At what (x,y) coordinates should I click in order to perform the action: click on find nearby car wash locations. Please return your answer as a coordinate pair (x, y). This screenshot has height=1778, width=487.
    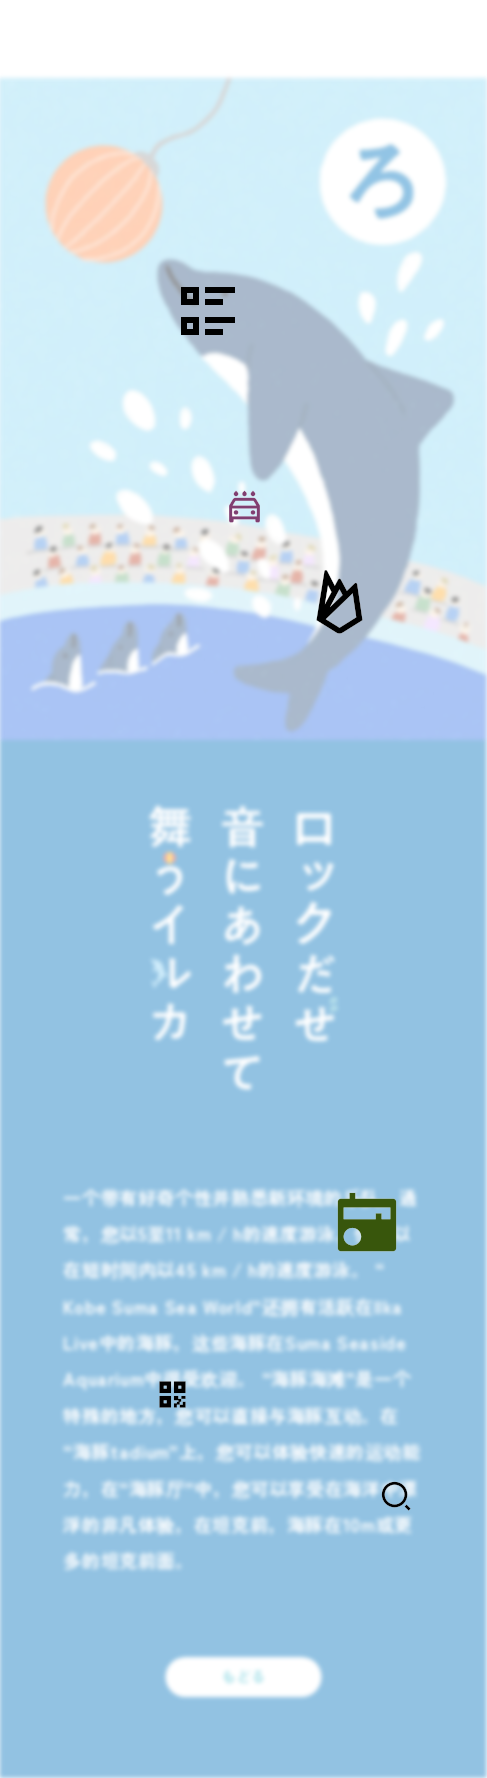
    Looking at the image, I should click on (244, 505).